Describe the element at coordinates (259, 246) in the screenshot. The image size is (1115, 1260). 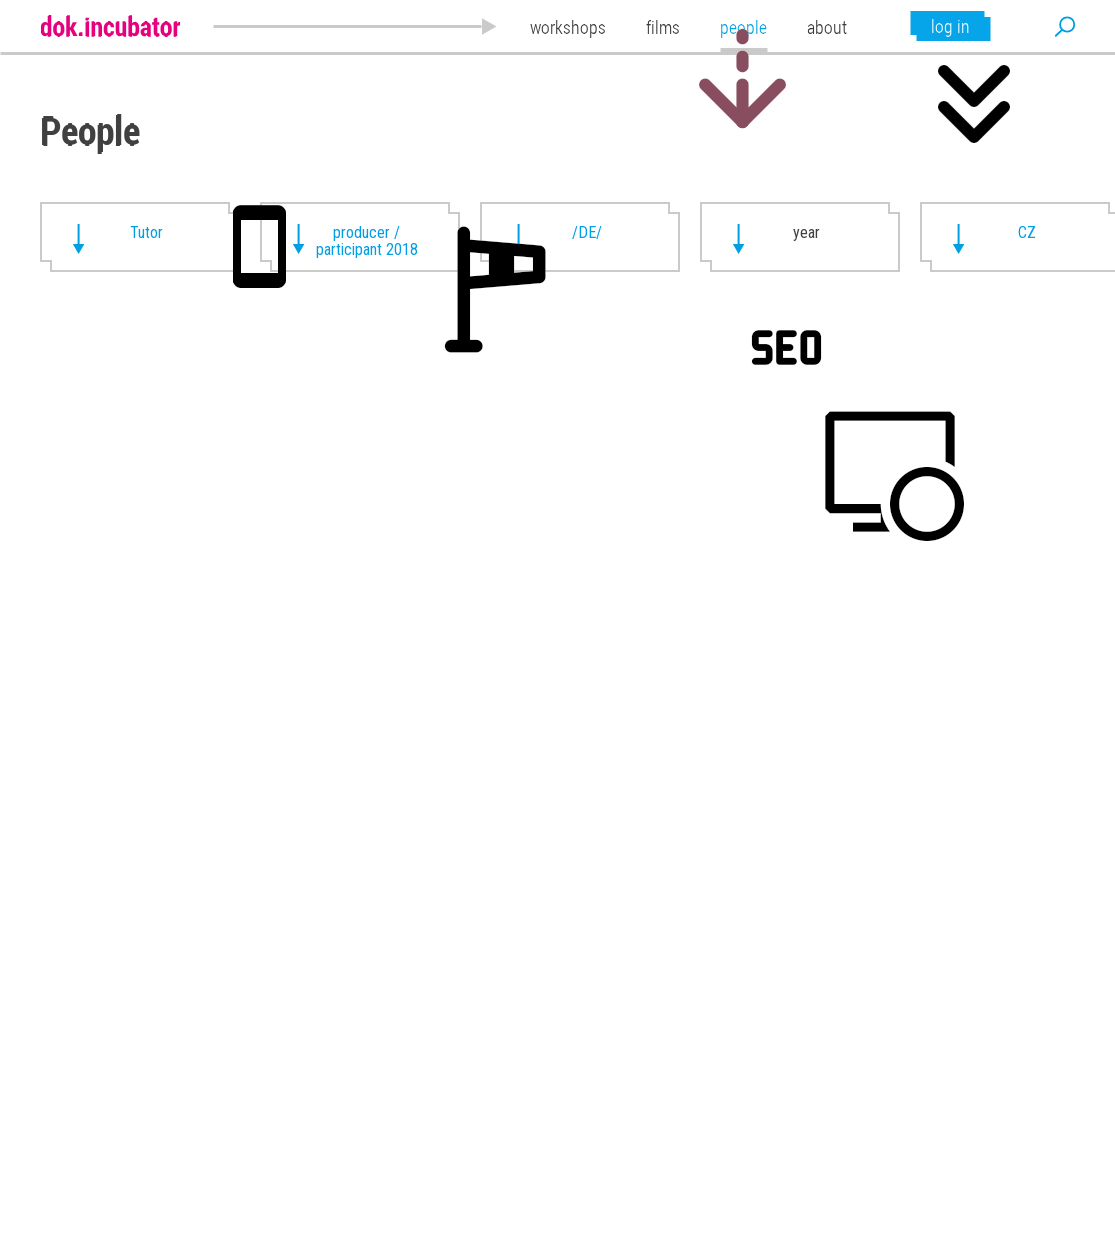
I see `access mobile device settings` at that location.